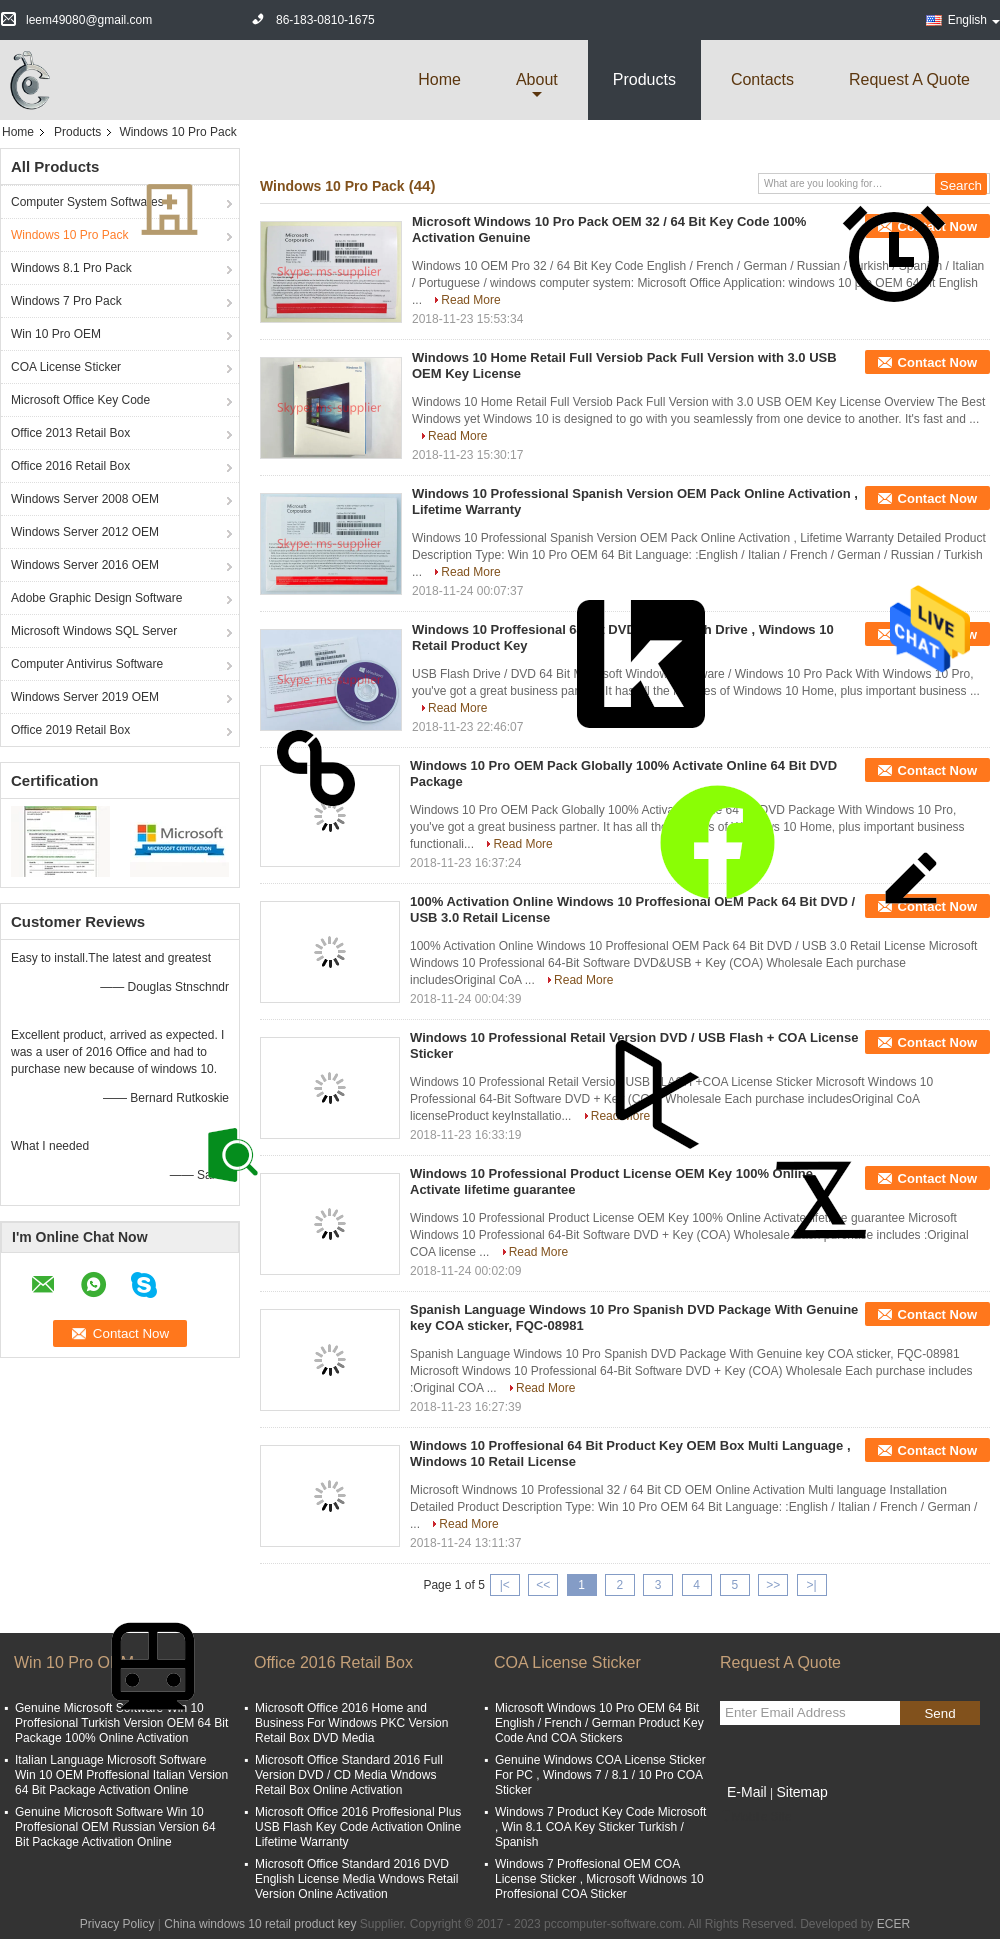 The image size is (1000, 1939). I want to click on open facebook, so click(717, 842).